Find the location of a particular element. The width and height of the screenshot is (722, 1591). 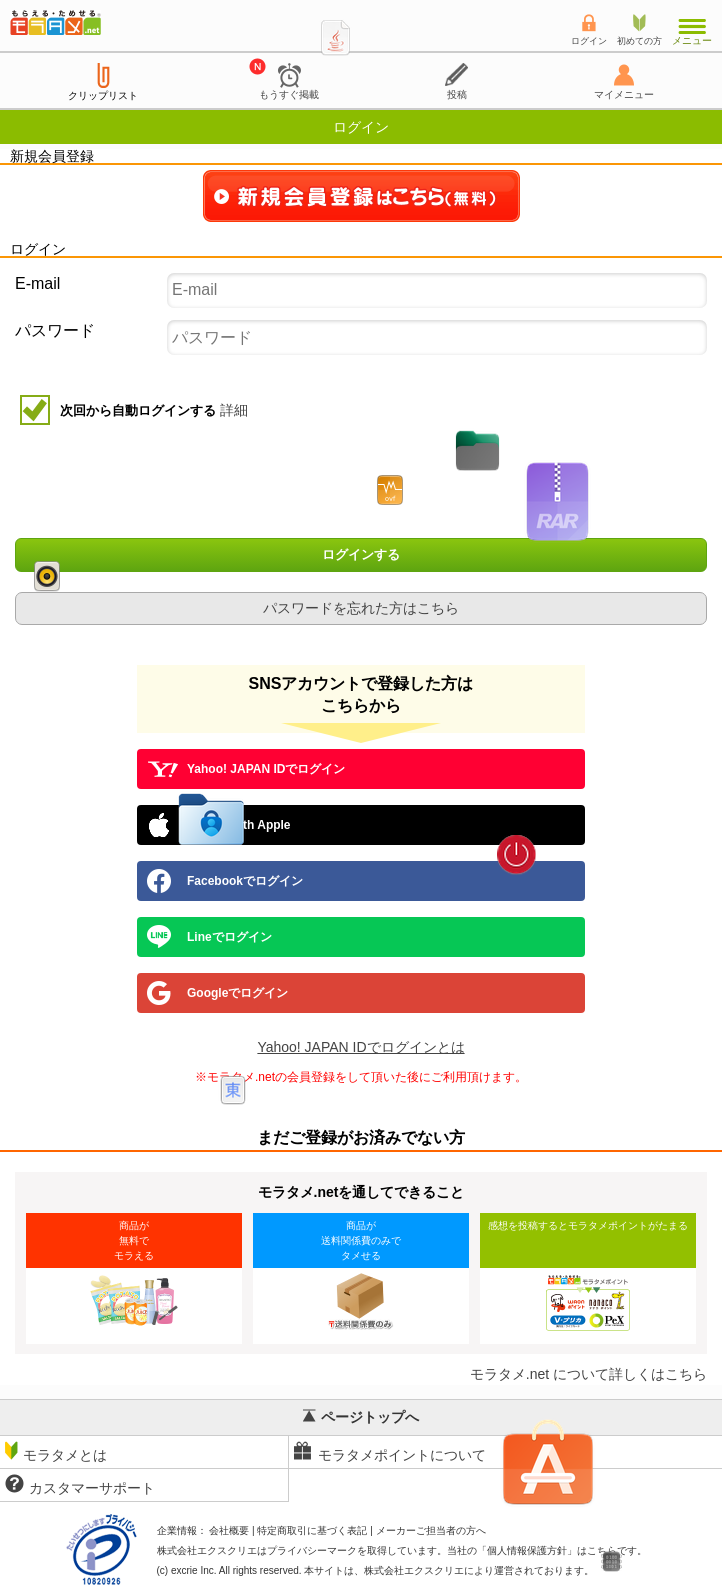

shut down or power off the system is located at coordinates (517, 855).